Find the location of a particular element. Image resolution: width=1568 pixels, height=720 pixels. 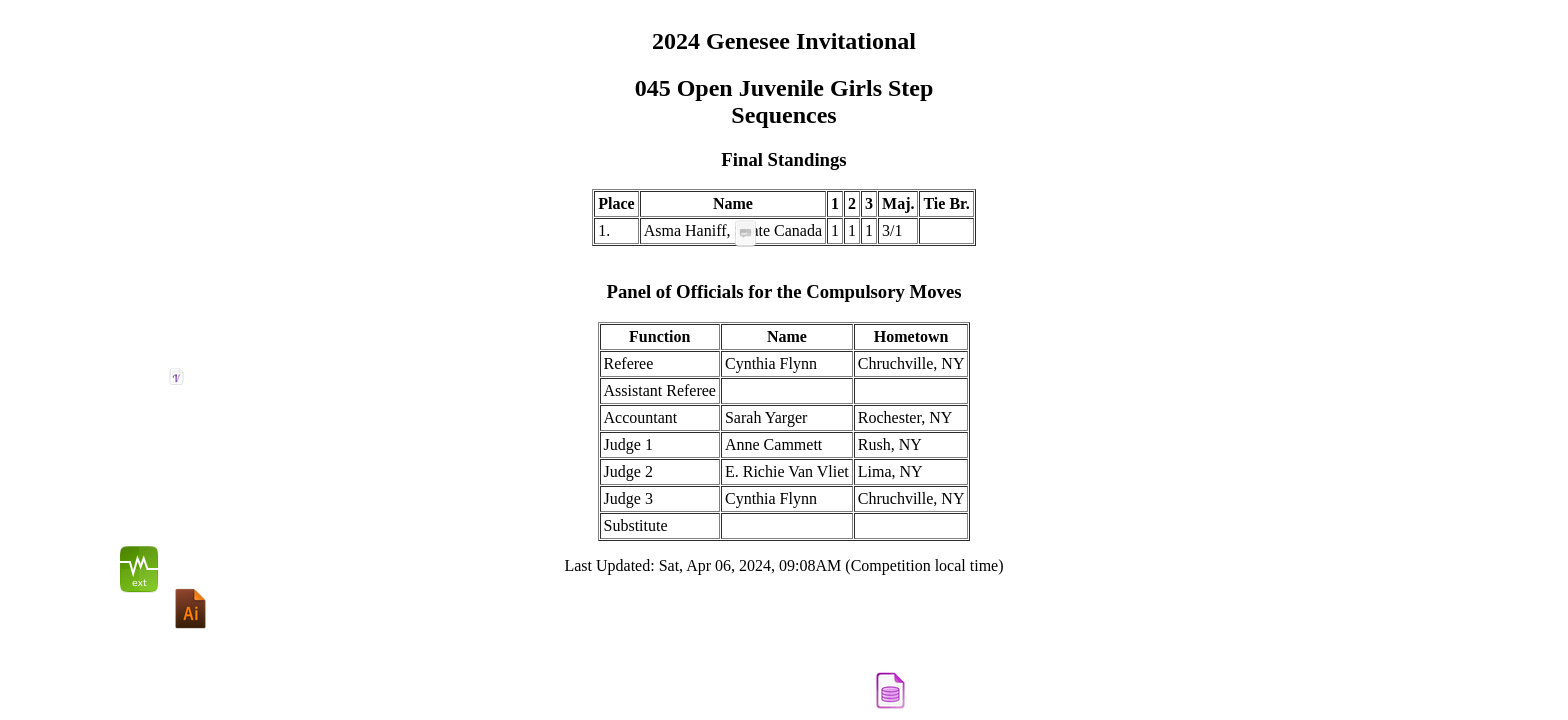

a SAMI subtitle or caption file is located at coordinates (745, 233).